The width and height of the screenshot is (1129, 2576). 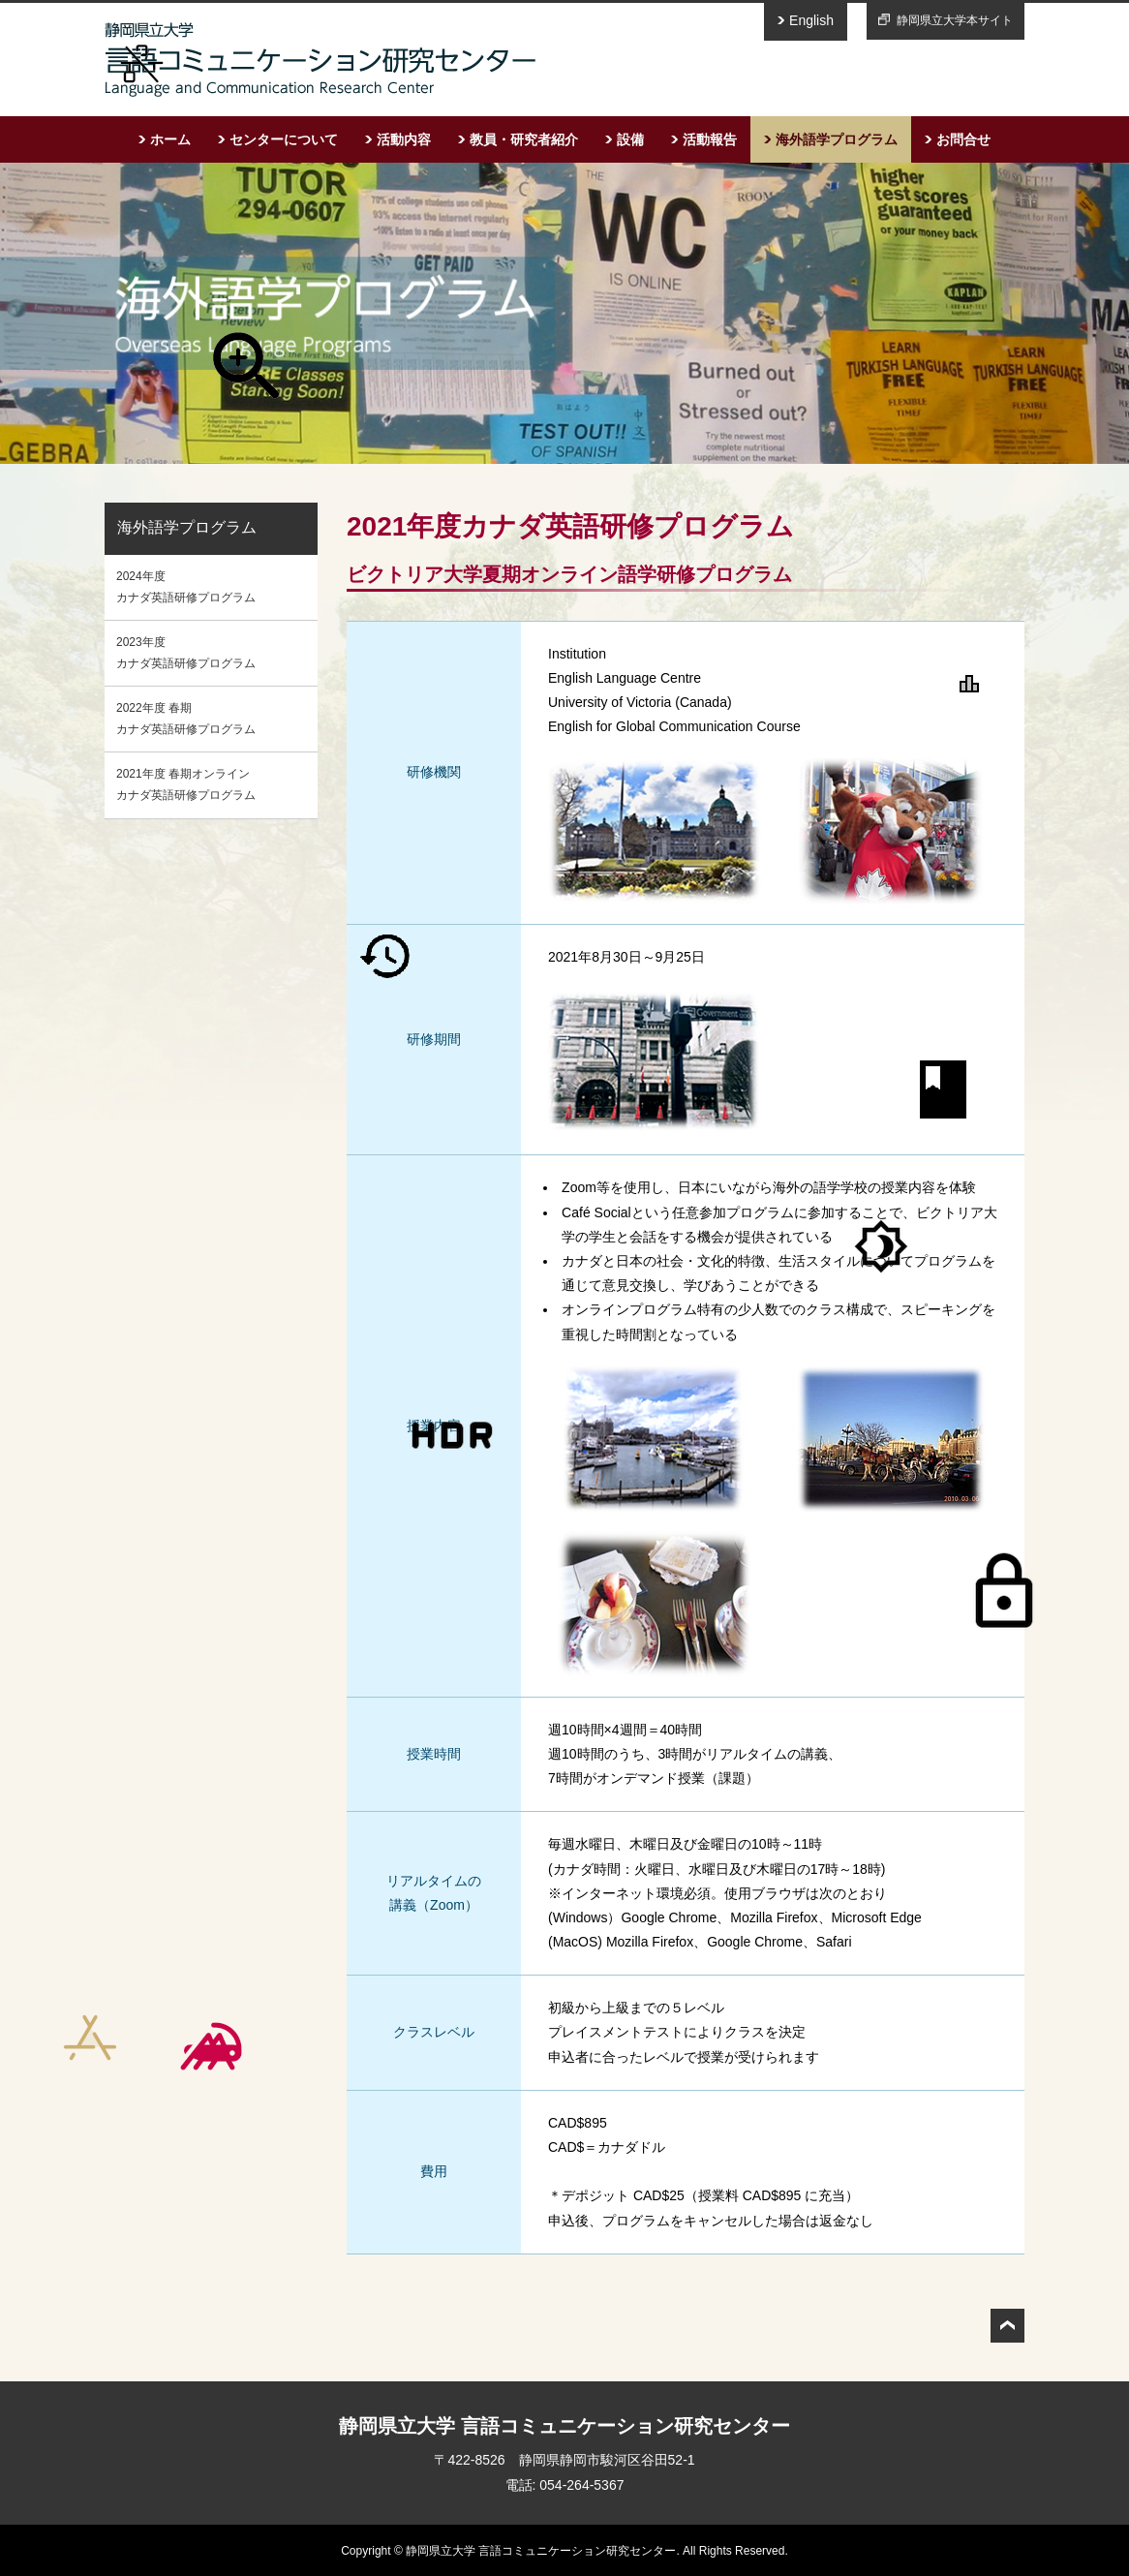 I want to click on zoom in on content, so click(x=248, y=367).